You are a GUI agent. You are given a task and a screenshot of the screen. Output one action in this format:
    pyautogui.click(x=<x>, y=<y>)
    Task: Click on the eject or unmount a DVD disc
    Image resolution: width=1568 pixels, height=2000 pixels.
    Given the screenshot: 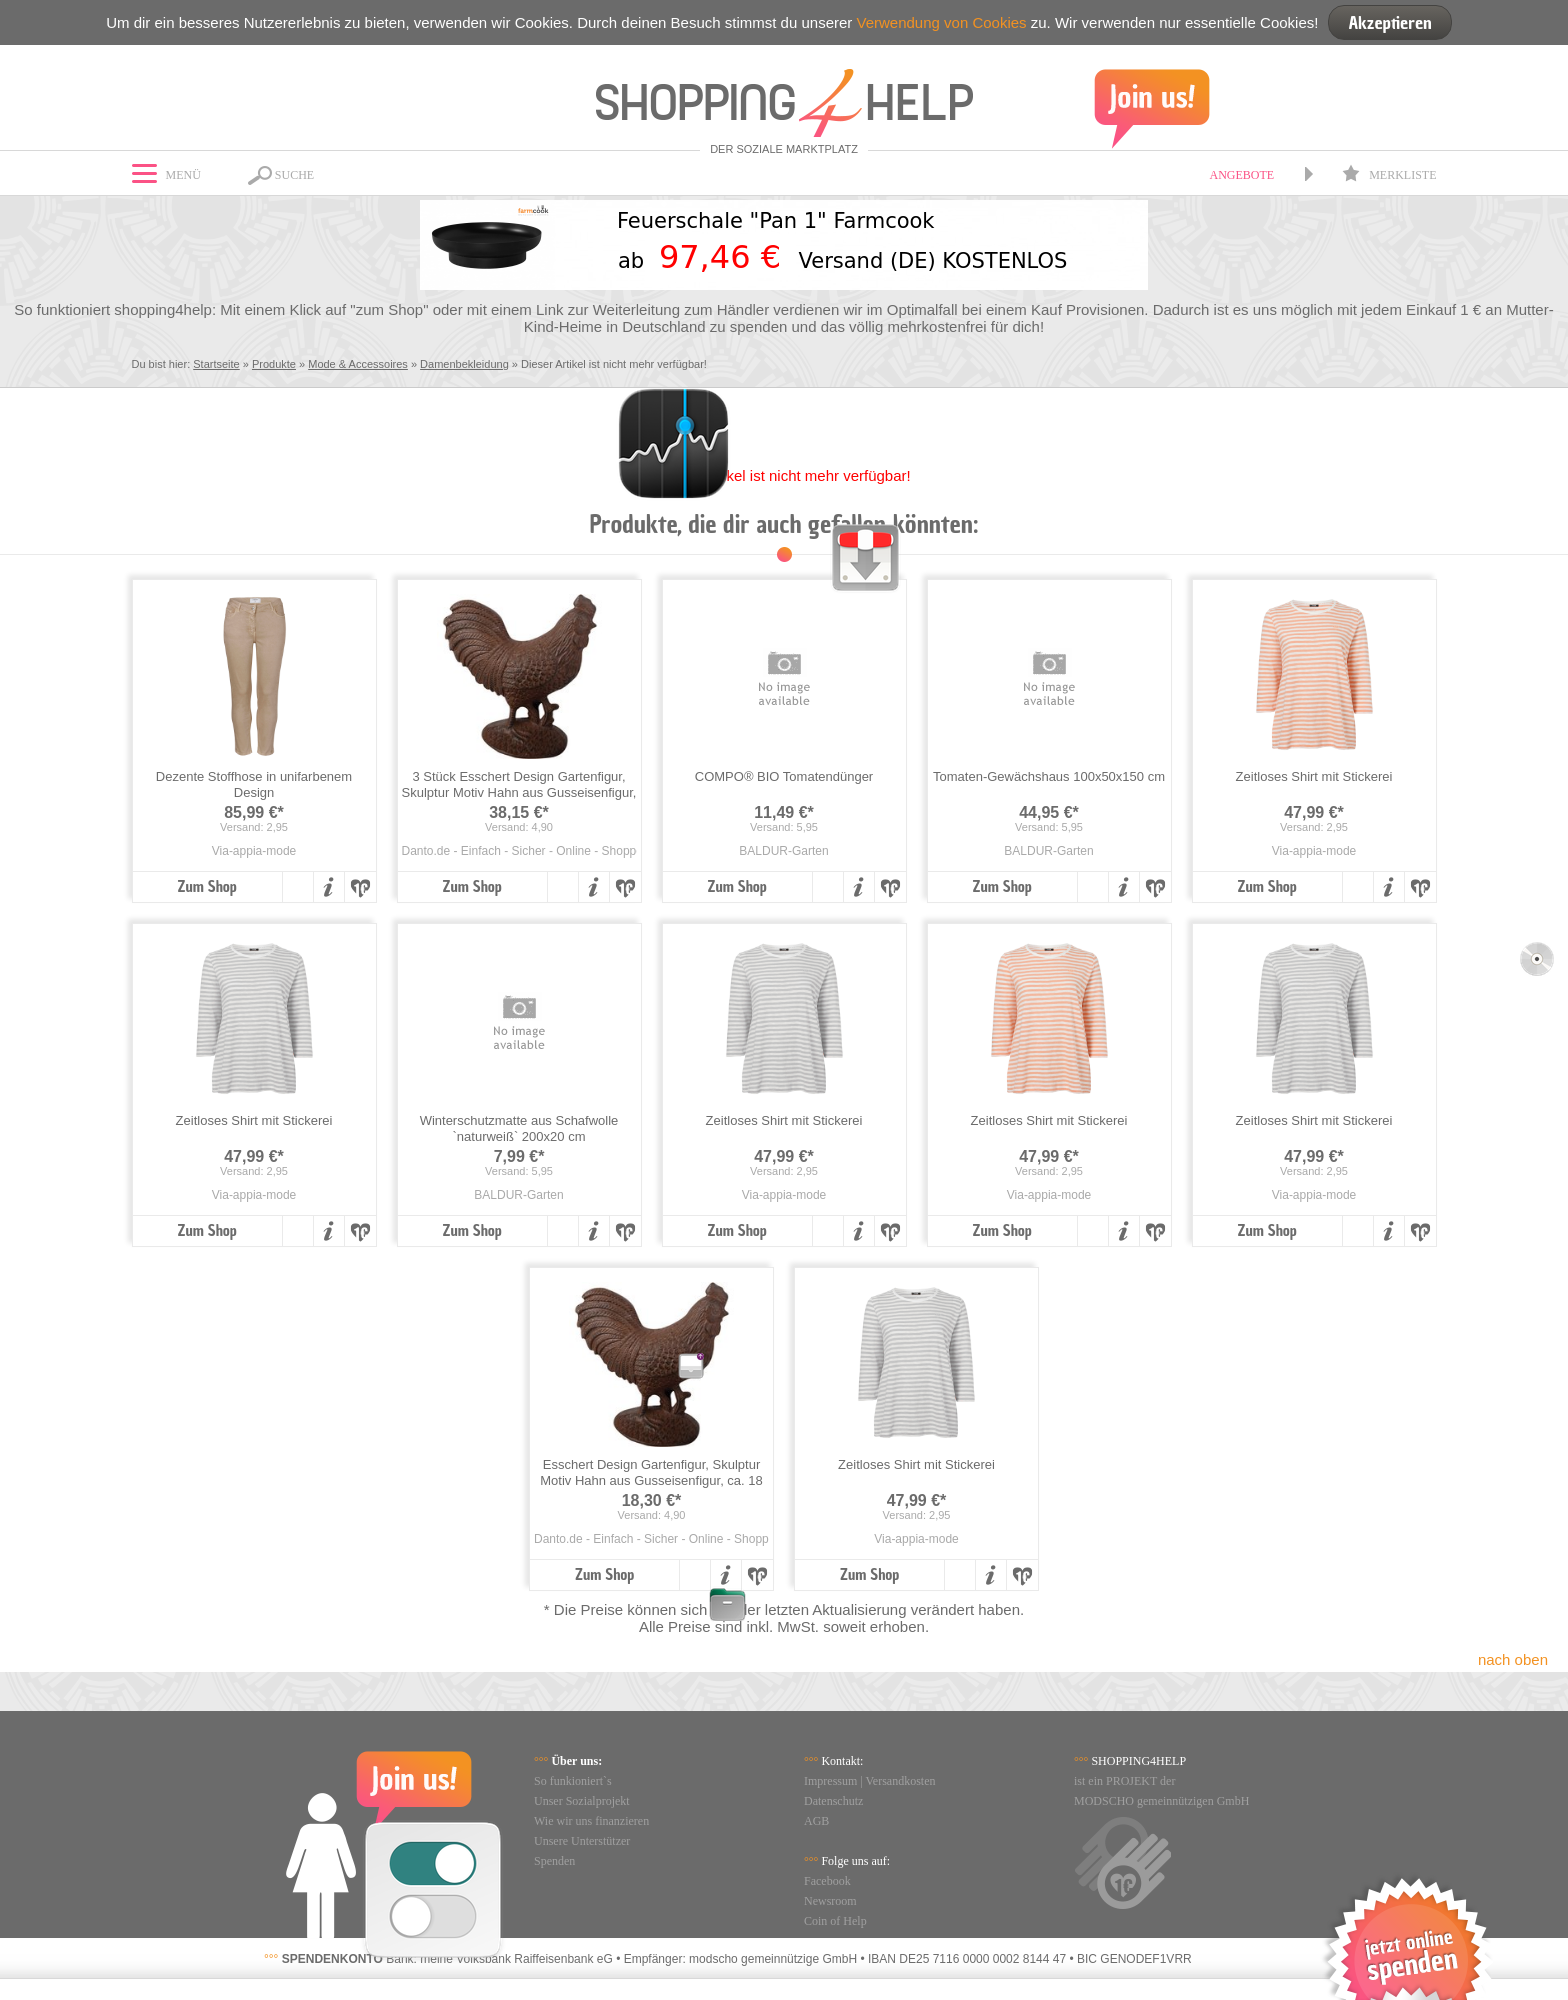 What is the action you would take?
    pyautogui.click(x=1537, y=959)
    